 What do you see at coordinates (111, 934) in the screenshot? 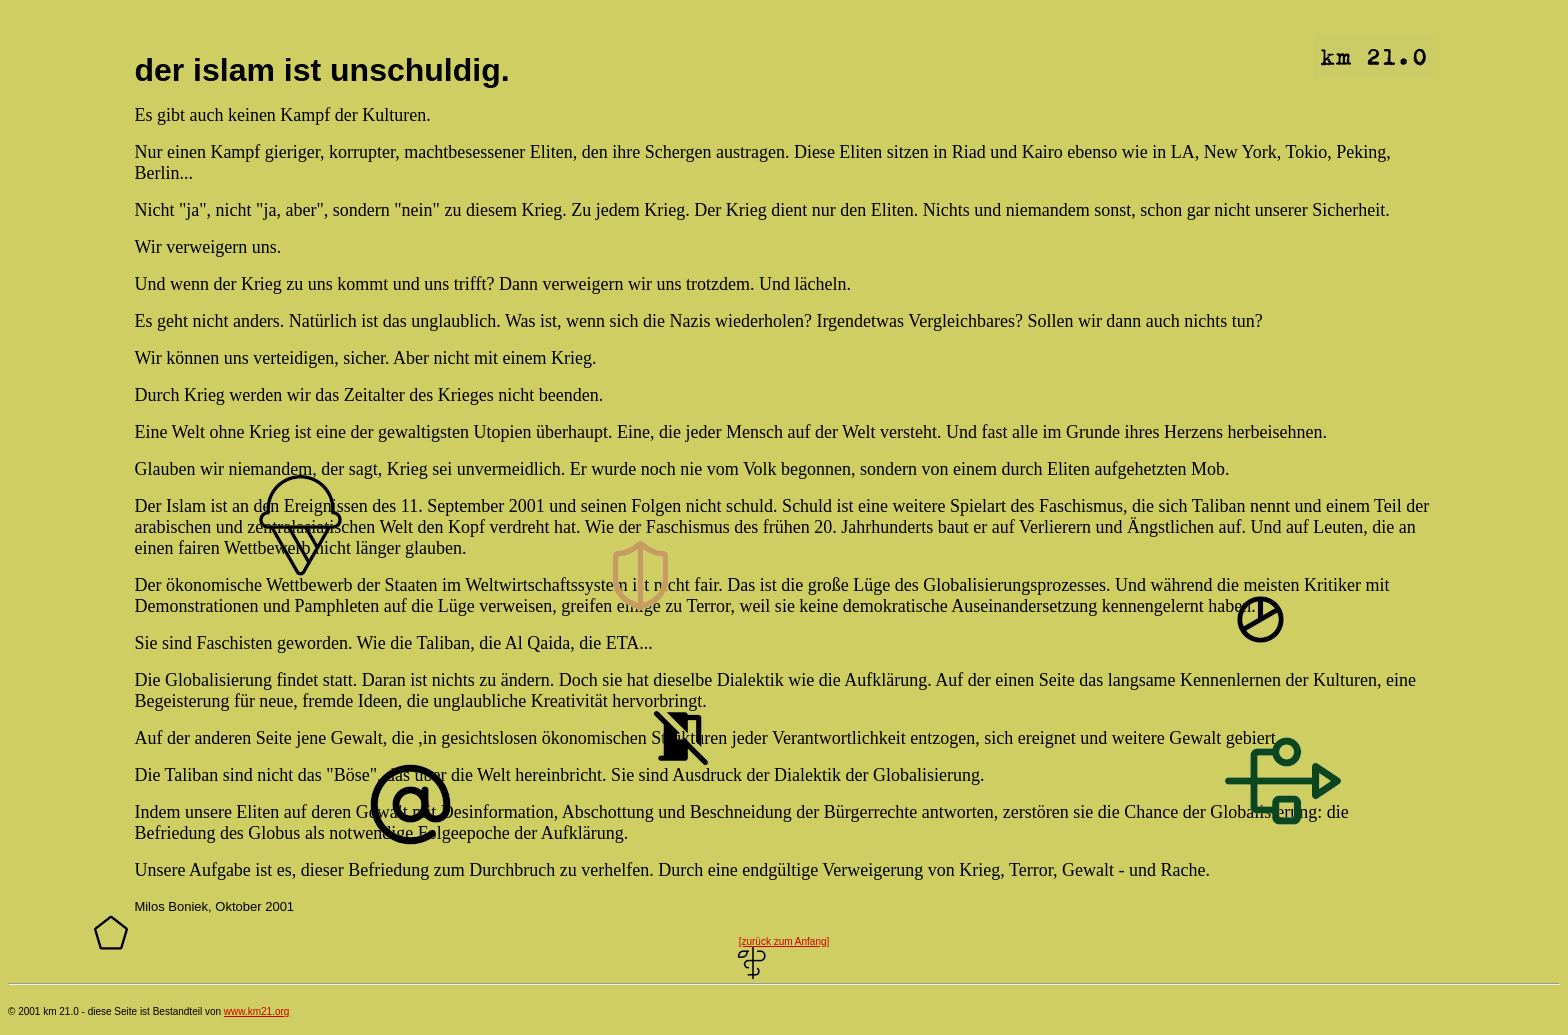
I see `select pentagon shape tool` at bounding box center [111, 934].